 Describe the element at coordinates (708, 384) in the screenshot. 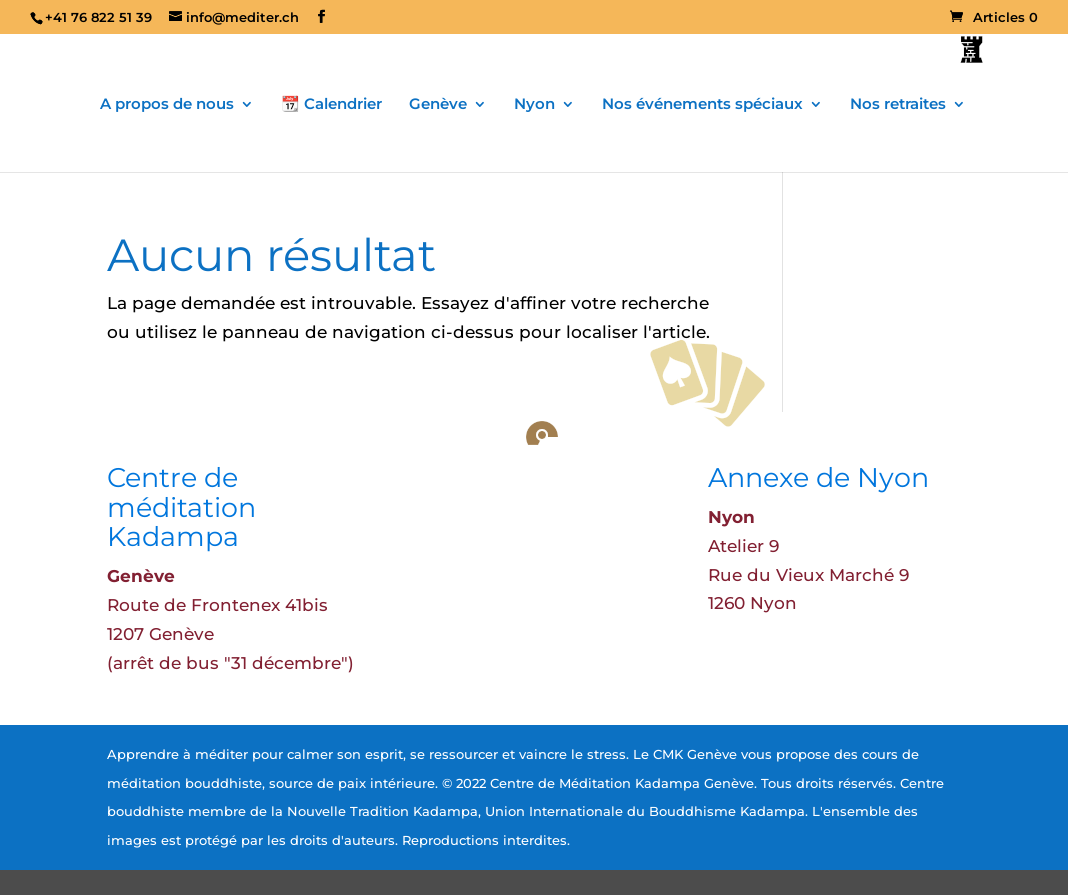

I see `access card games or poker` at that location.